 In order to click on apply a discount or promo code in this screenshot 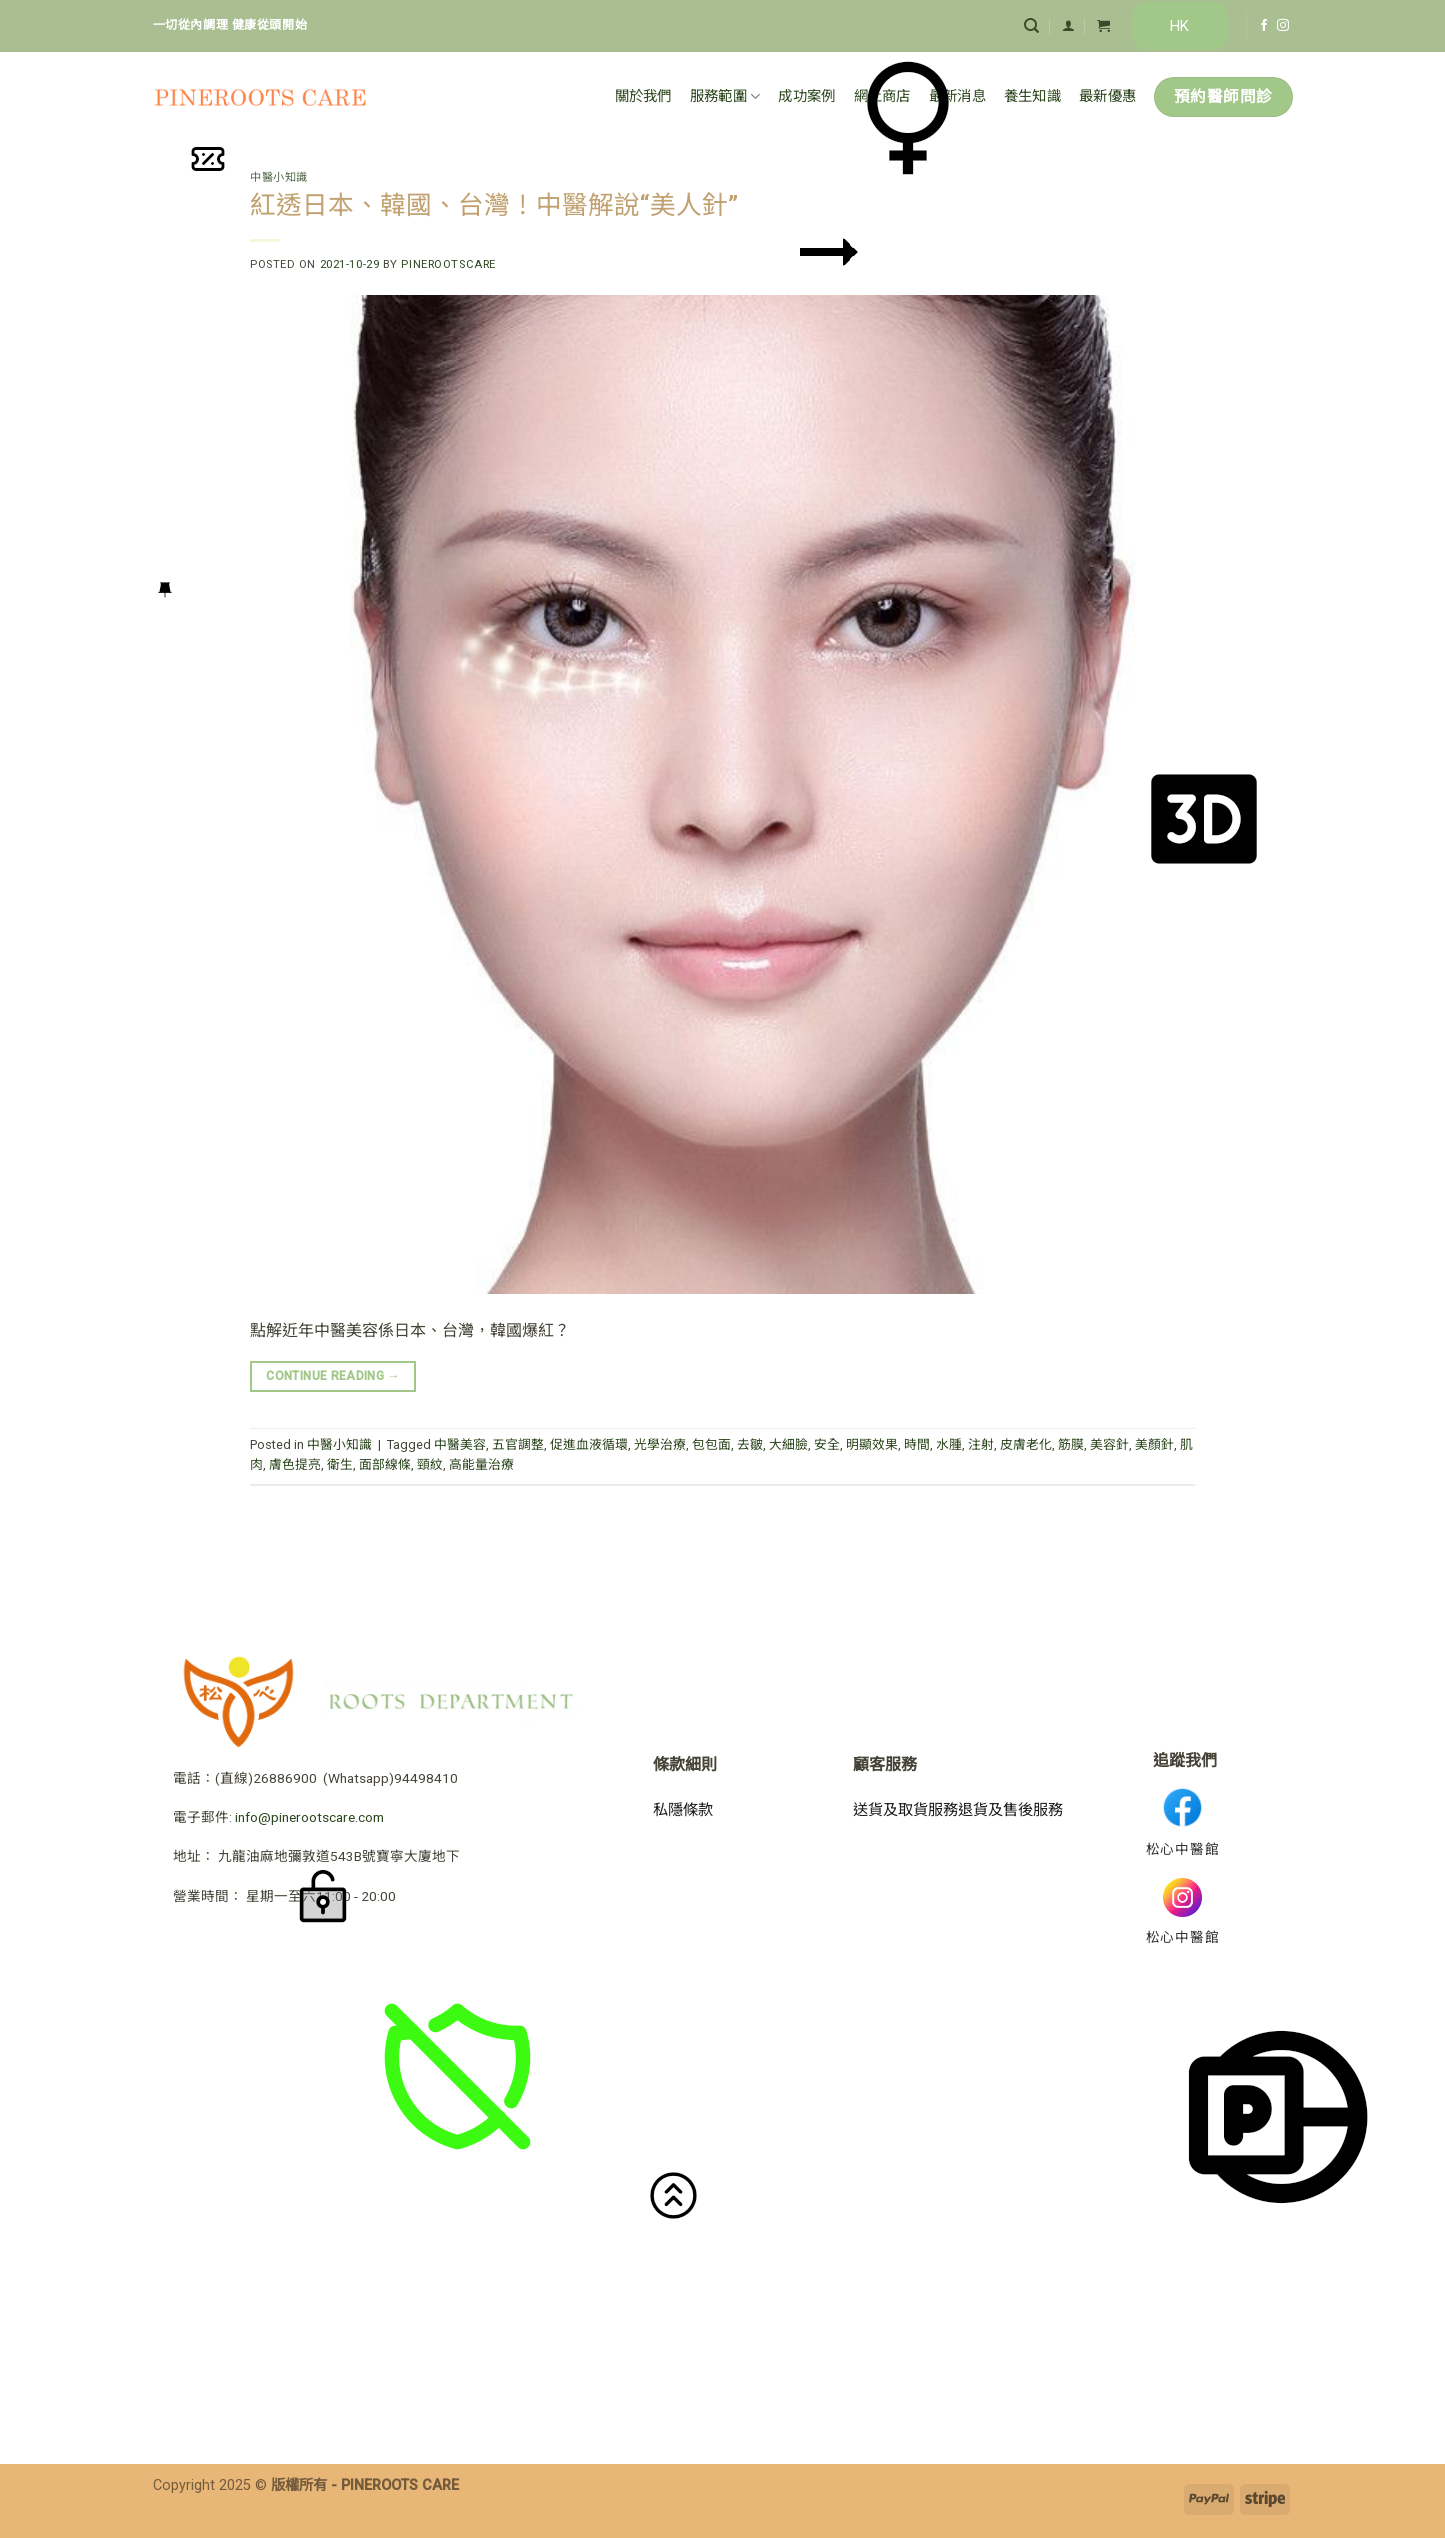, I will do `click(208, 159)`.